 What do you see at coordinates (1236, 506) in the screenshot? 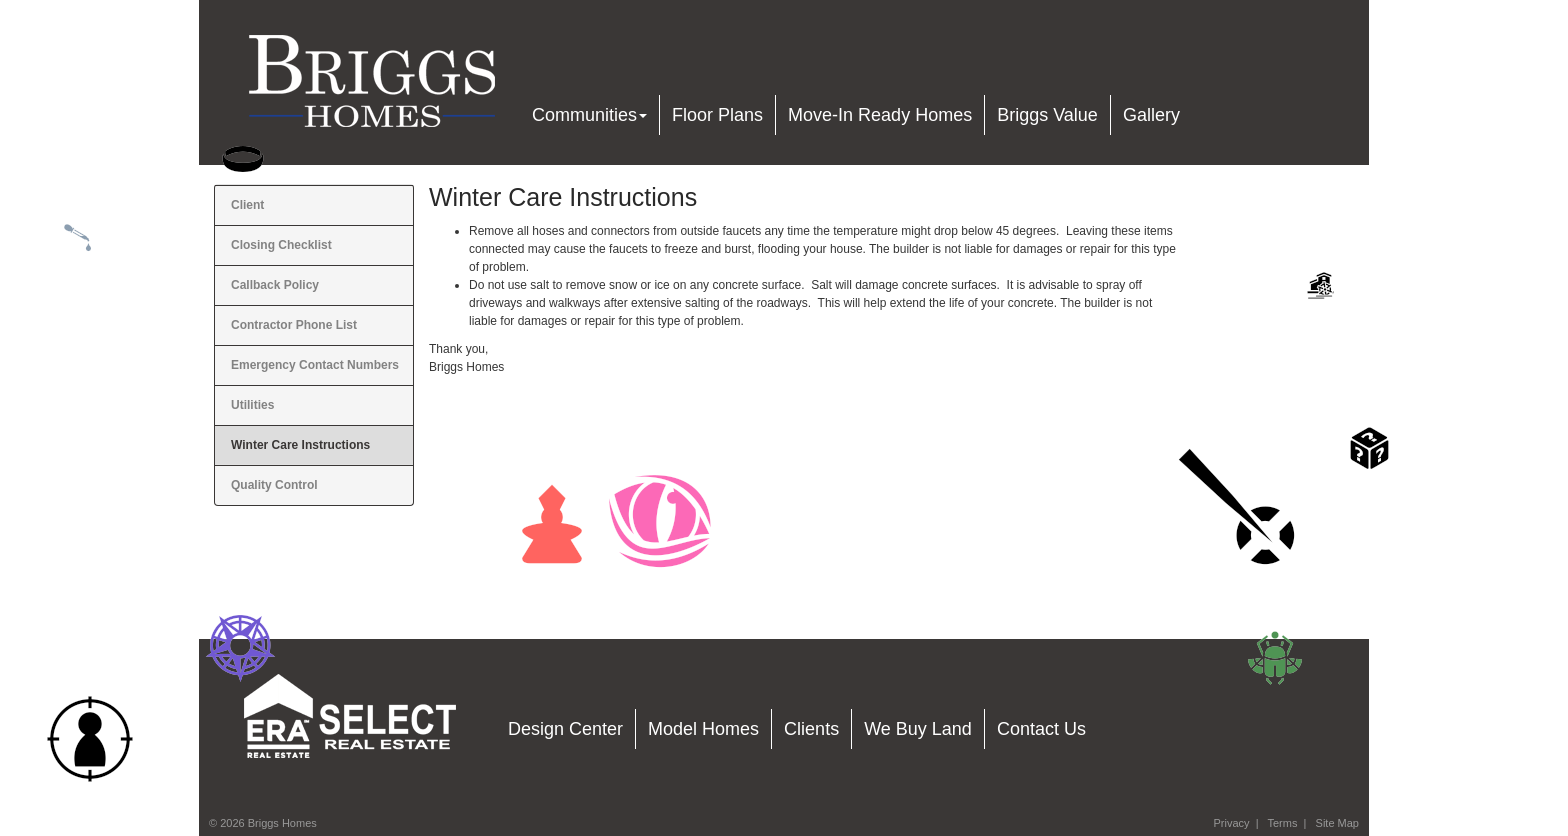
I see `activate laser targeting mode` at bounding box center [1236, 506].